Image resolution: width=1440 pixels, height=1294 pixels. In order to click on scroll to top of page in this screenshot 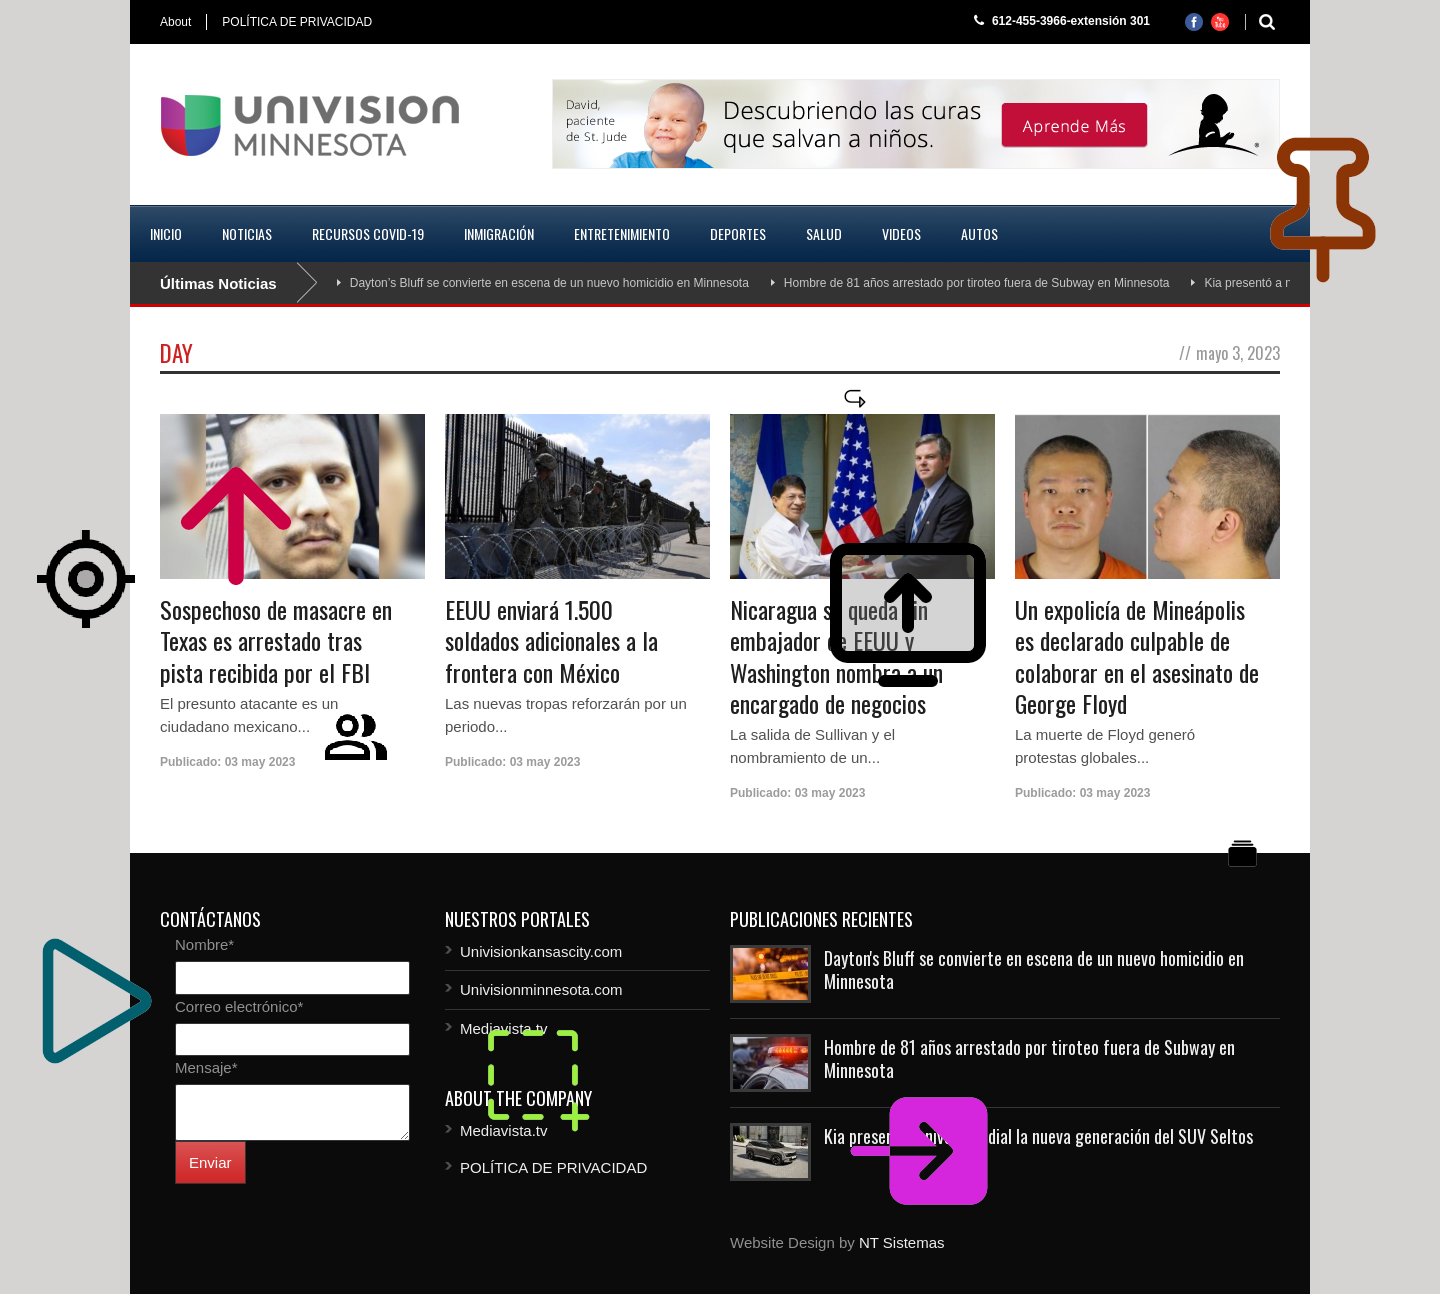, I will do `click(236, 526)`.